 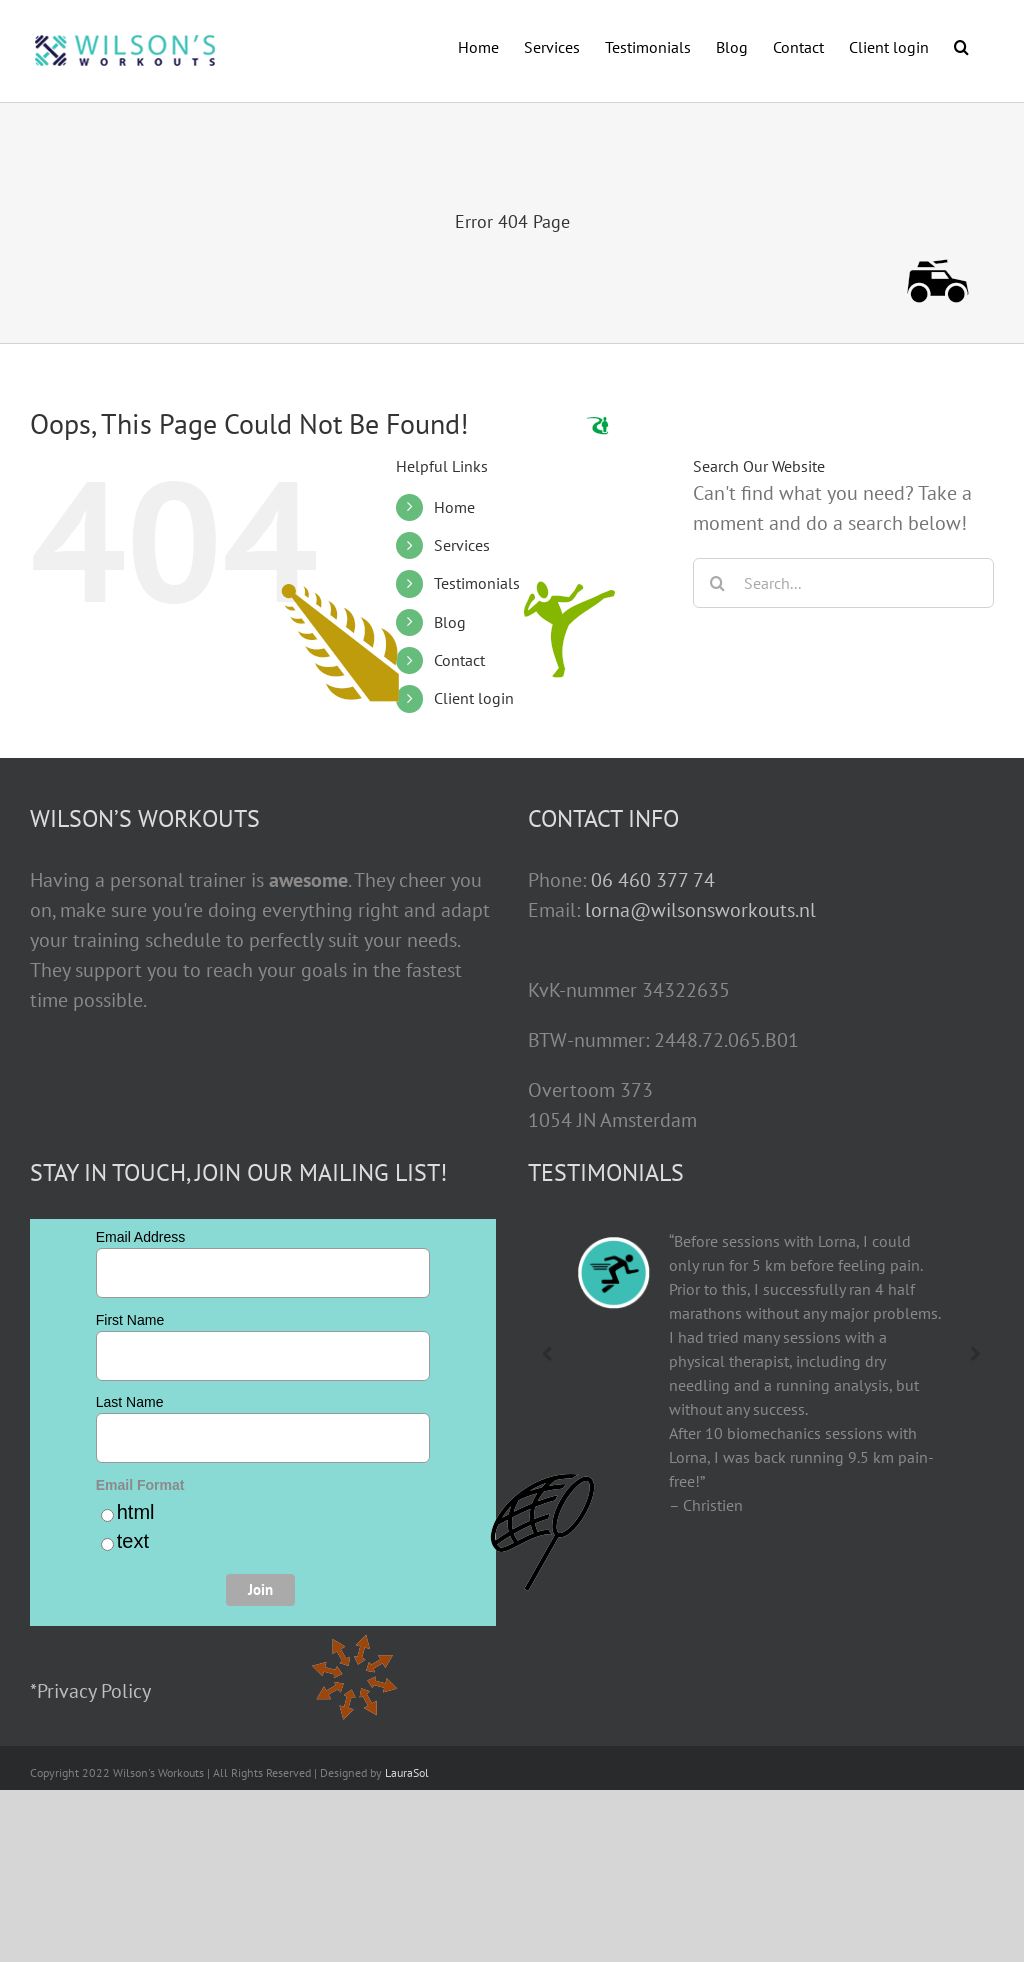 What do you see at coordinates (354, 1677) in the screenshot?
I see `expand or distribute items outward` at bounding box center [354, 1677].